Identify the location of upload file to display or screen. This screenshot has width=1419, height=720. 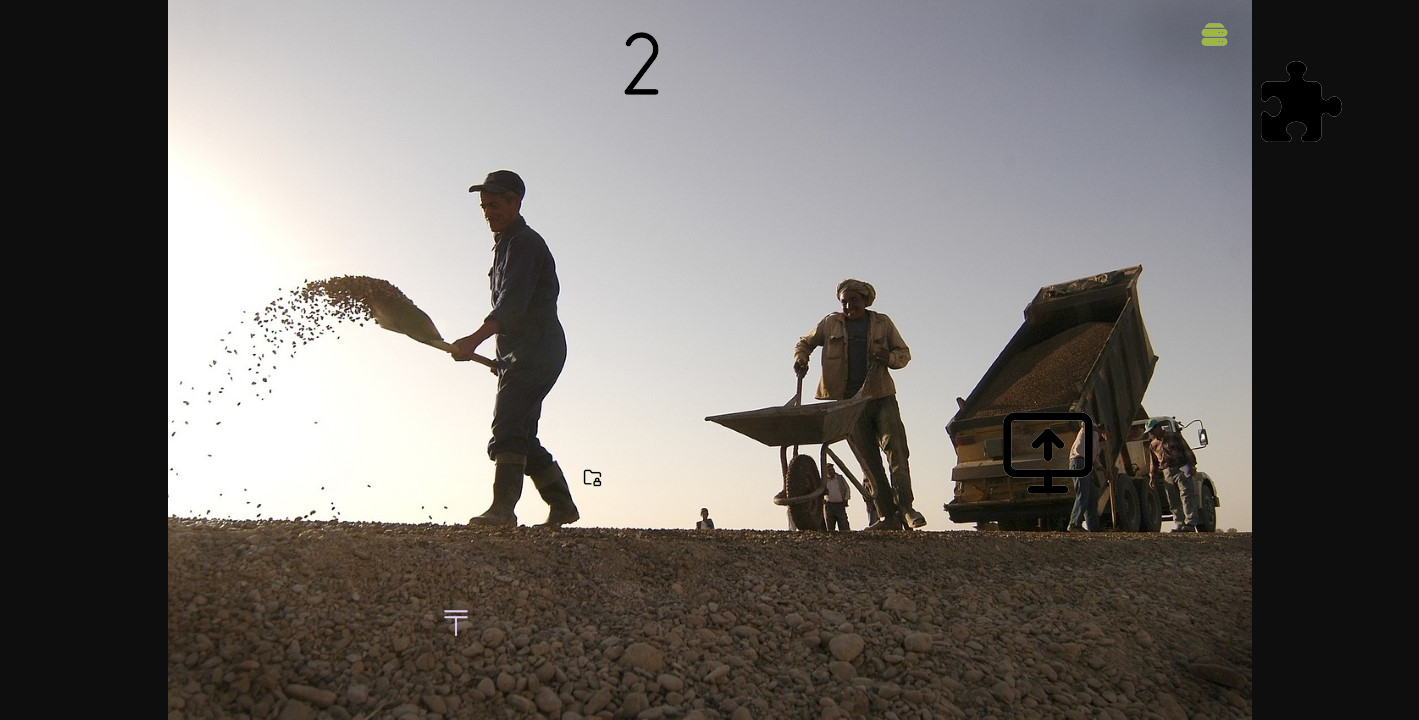
(1048, 453).